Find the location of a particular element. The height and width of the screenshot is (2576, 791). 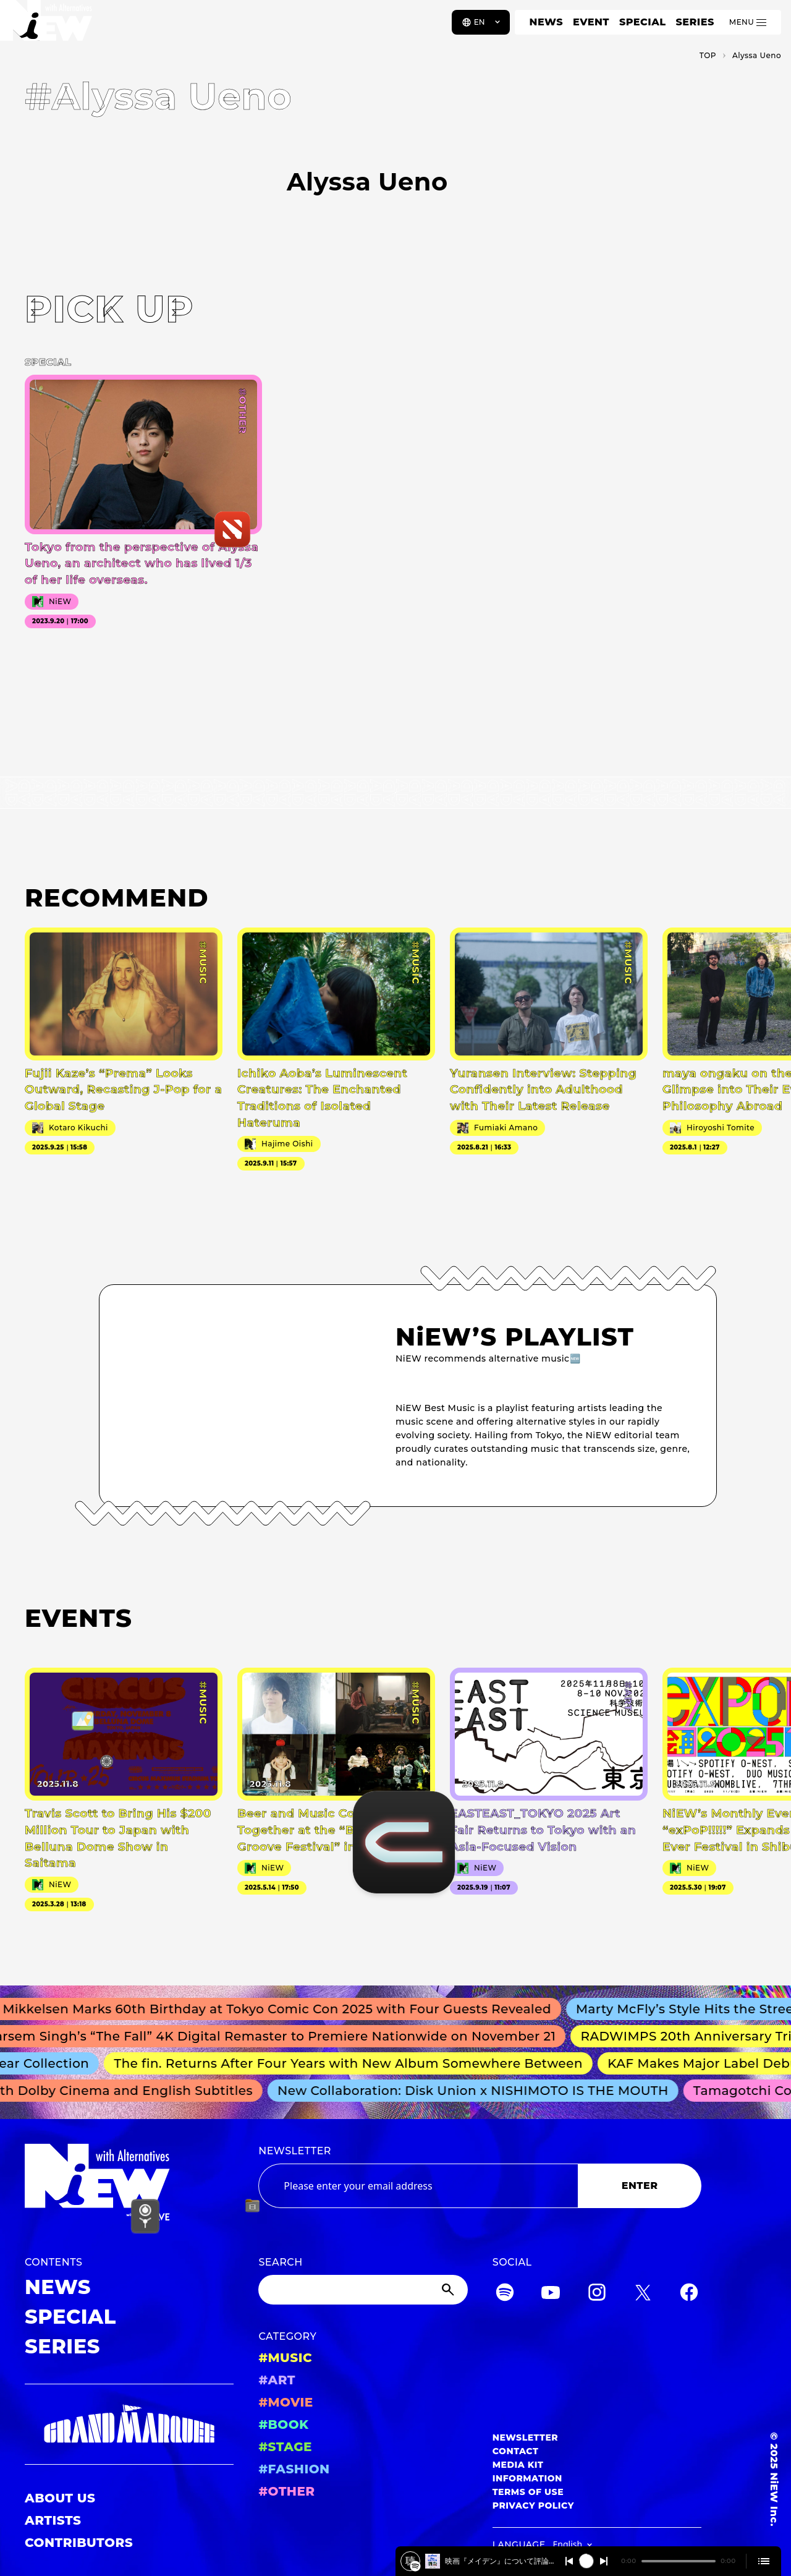

launch Dota 2 is located at coordinates (232, 529).